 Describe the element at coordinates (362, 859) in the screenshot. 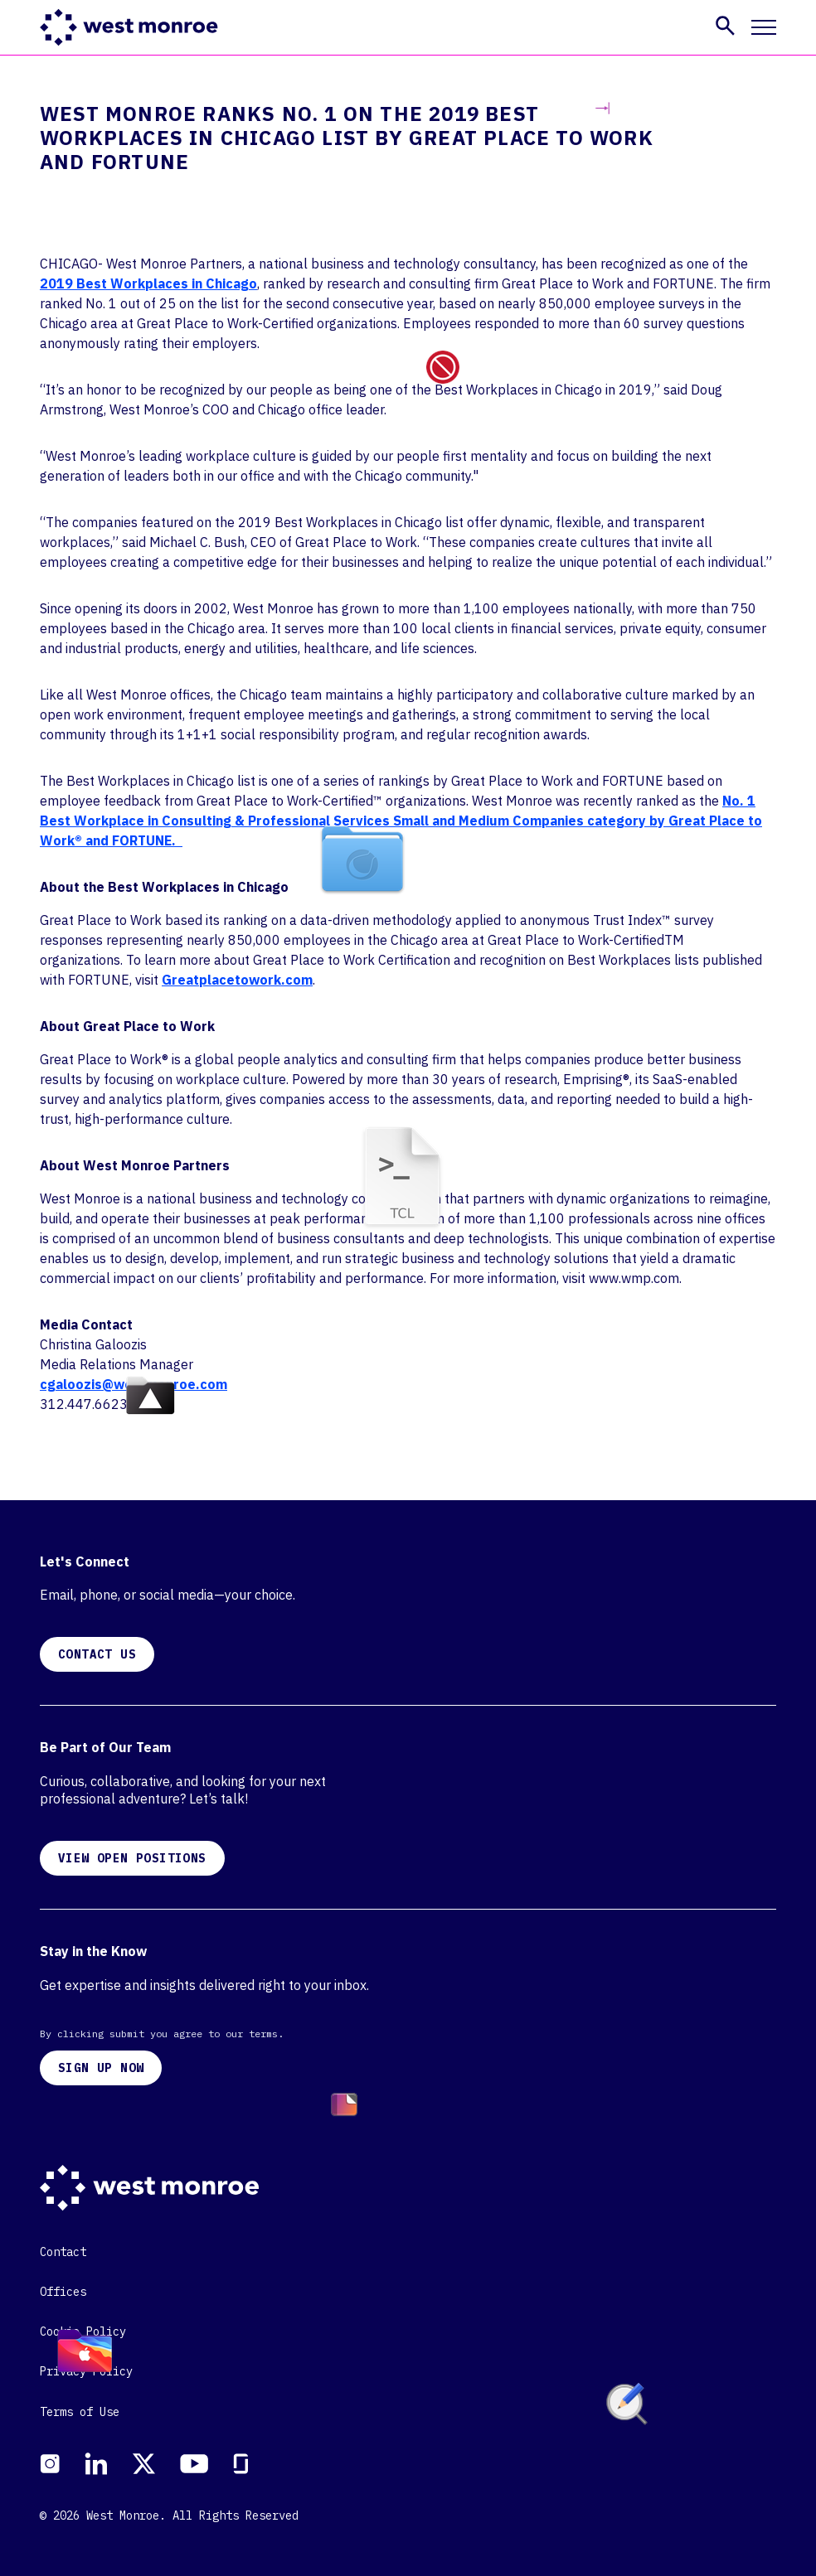

I see `open Maxon application folder` at that location.